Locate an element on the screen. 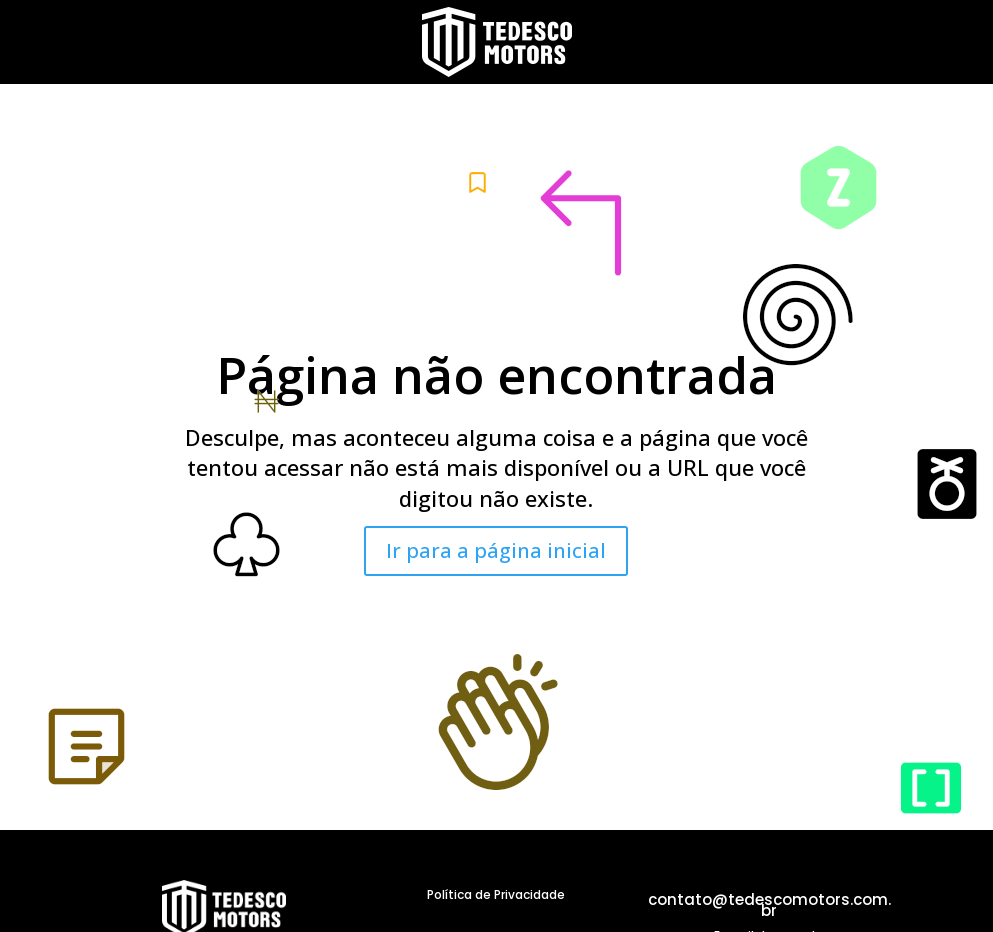 This screenshot has height=932, width=993. indicates loading or processing in progress is located at coordinates (791, 312).